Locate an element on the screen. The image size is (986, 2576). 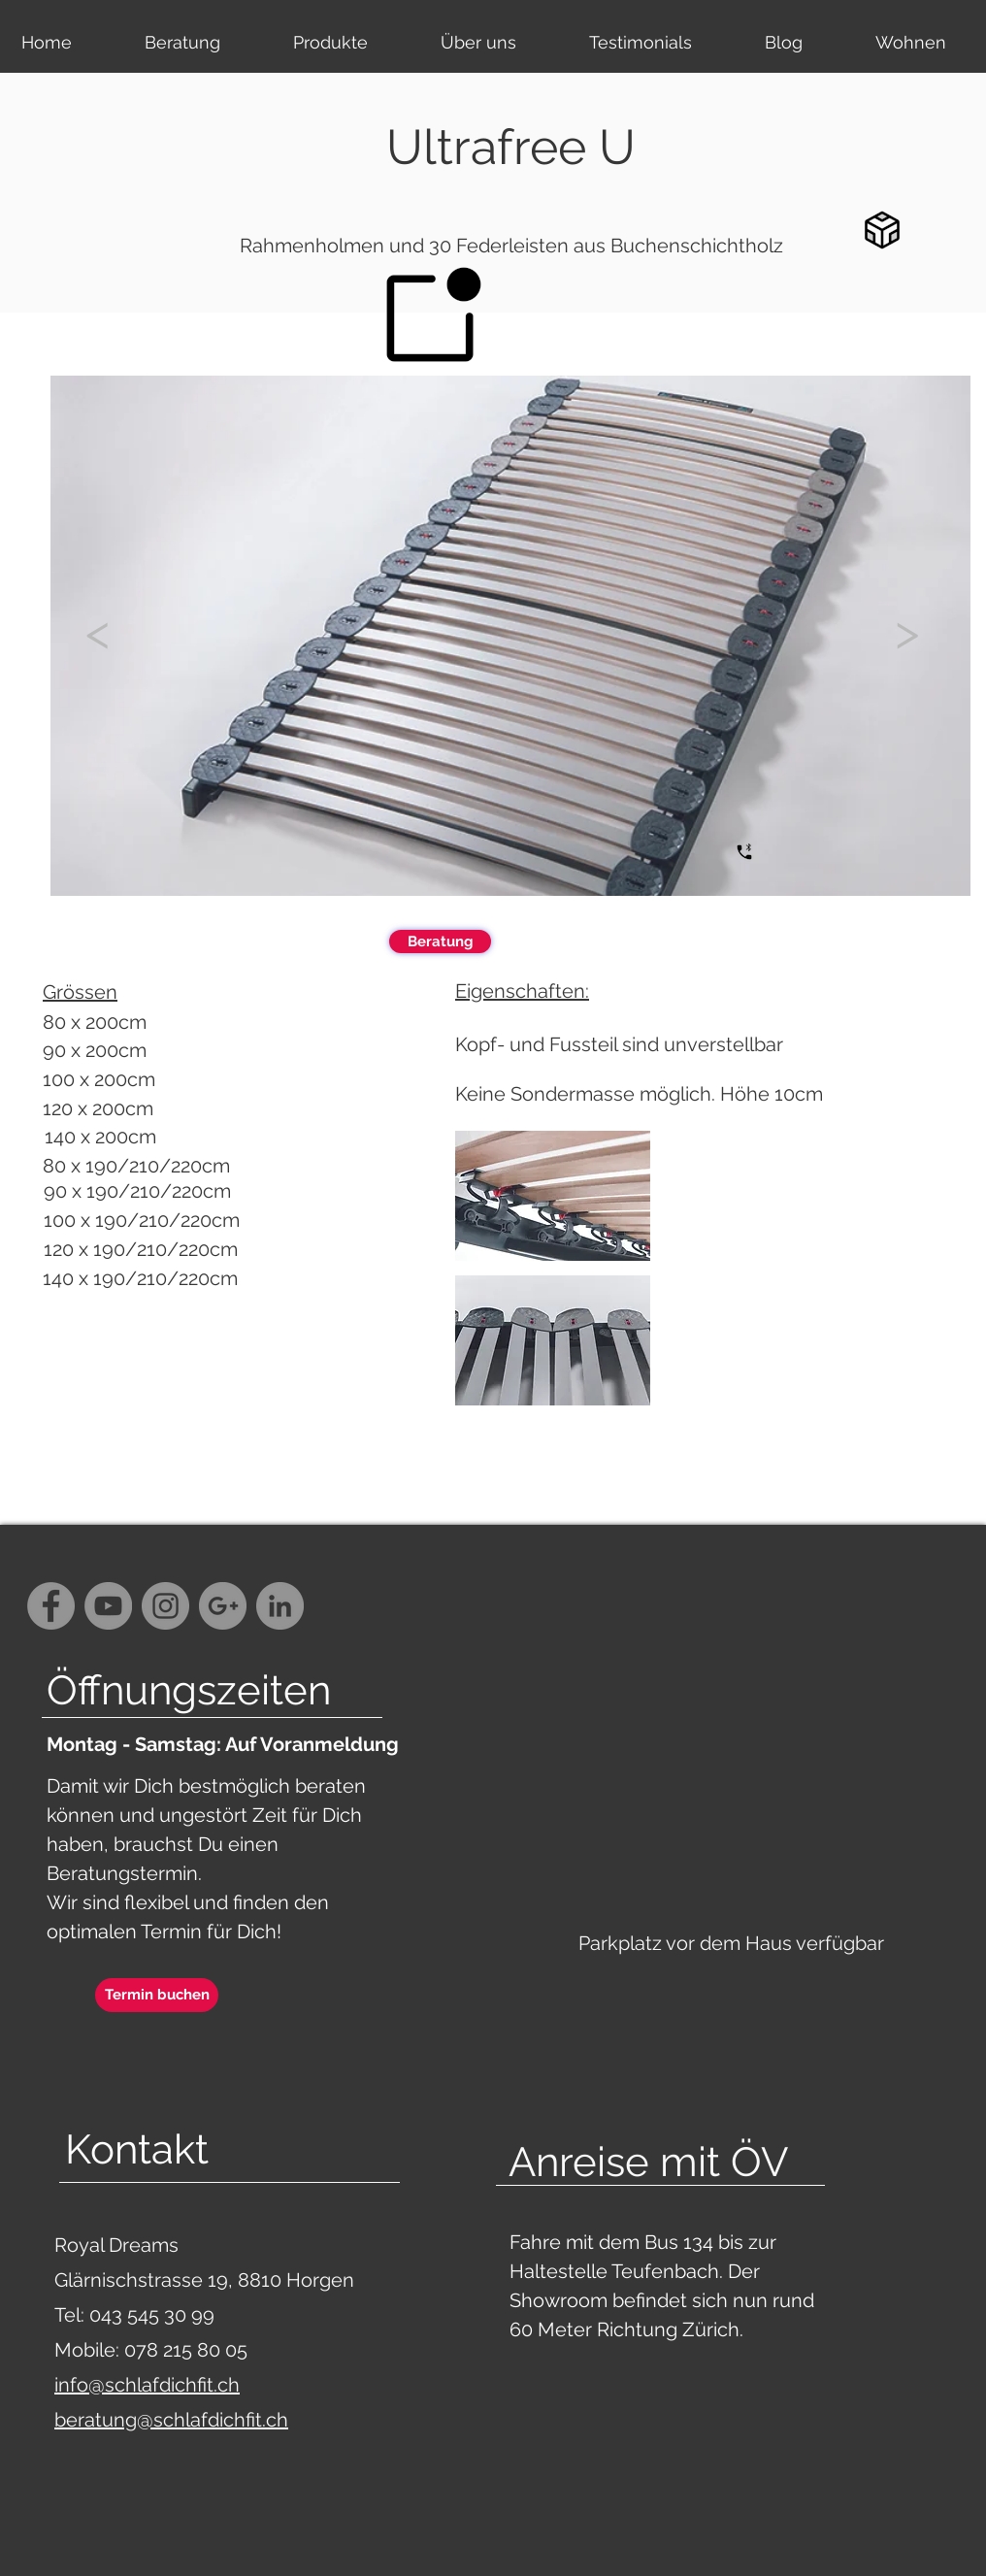
phone call connected via bluetooth speaker is located at coordinates (744, 852).